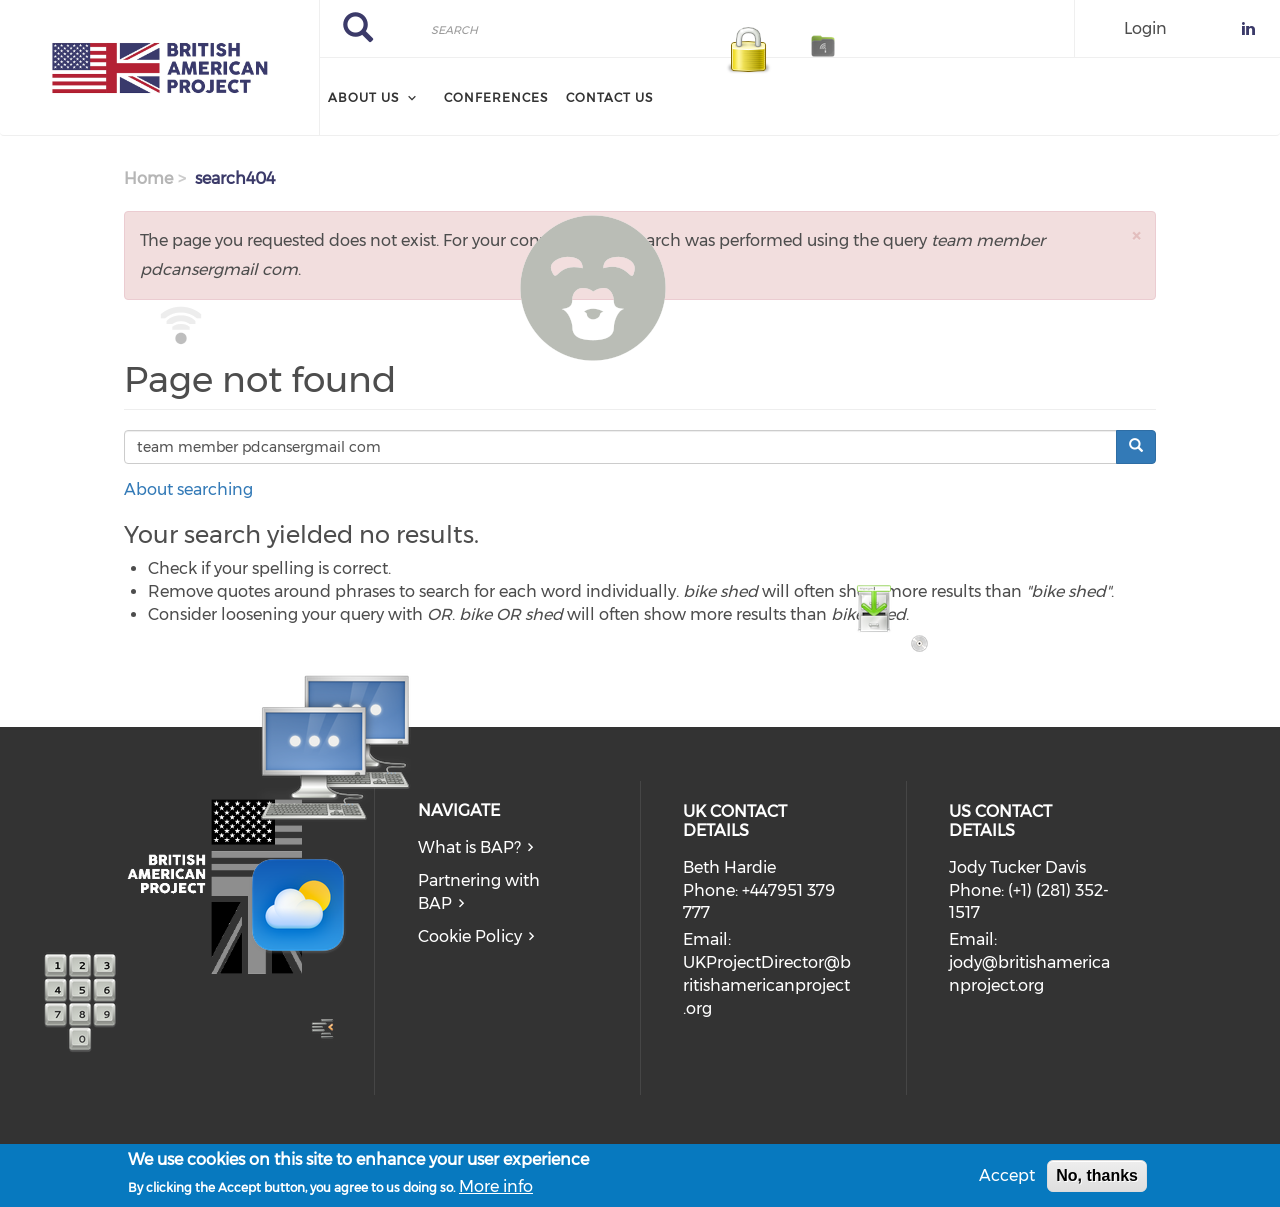 The height and width of the screenshot is (1207, 1280). What do you see at coordinates (80, 1002) in the screenshot?
I see `open phone dialpad for entering numbers` at bounding box center [80, 1002].